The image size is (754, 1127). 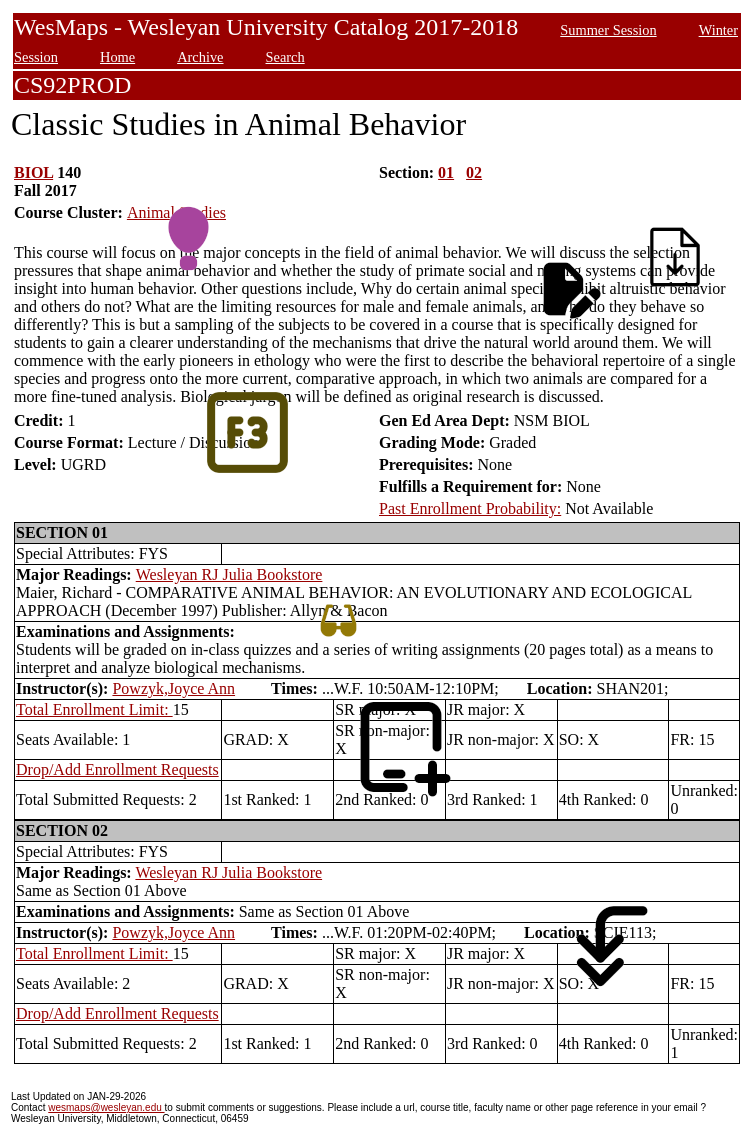 I want to click on edit this document, so click(x=570, y=289).